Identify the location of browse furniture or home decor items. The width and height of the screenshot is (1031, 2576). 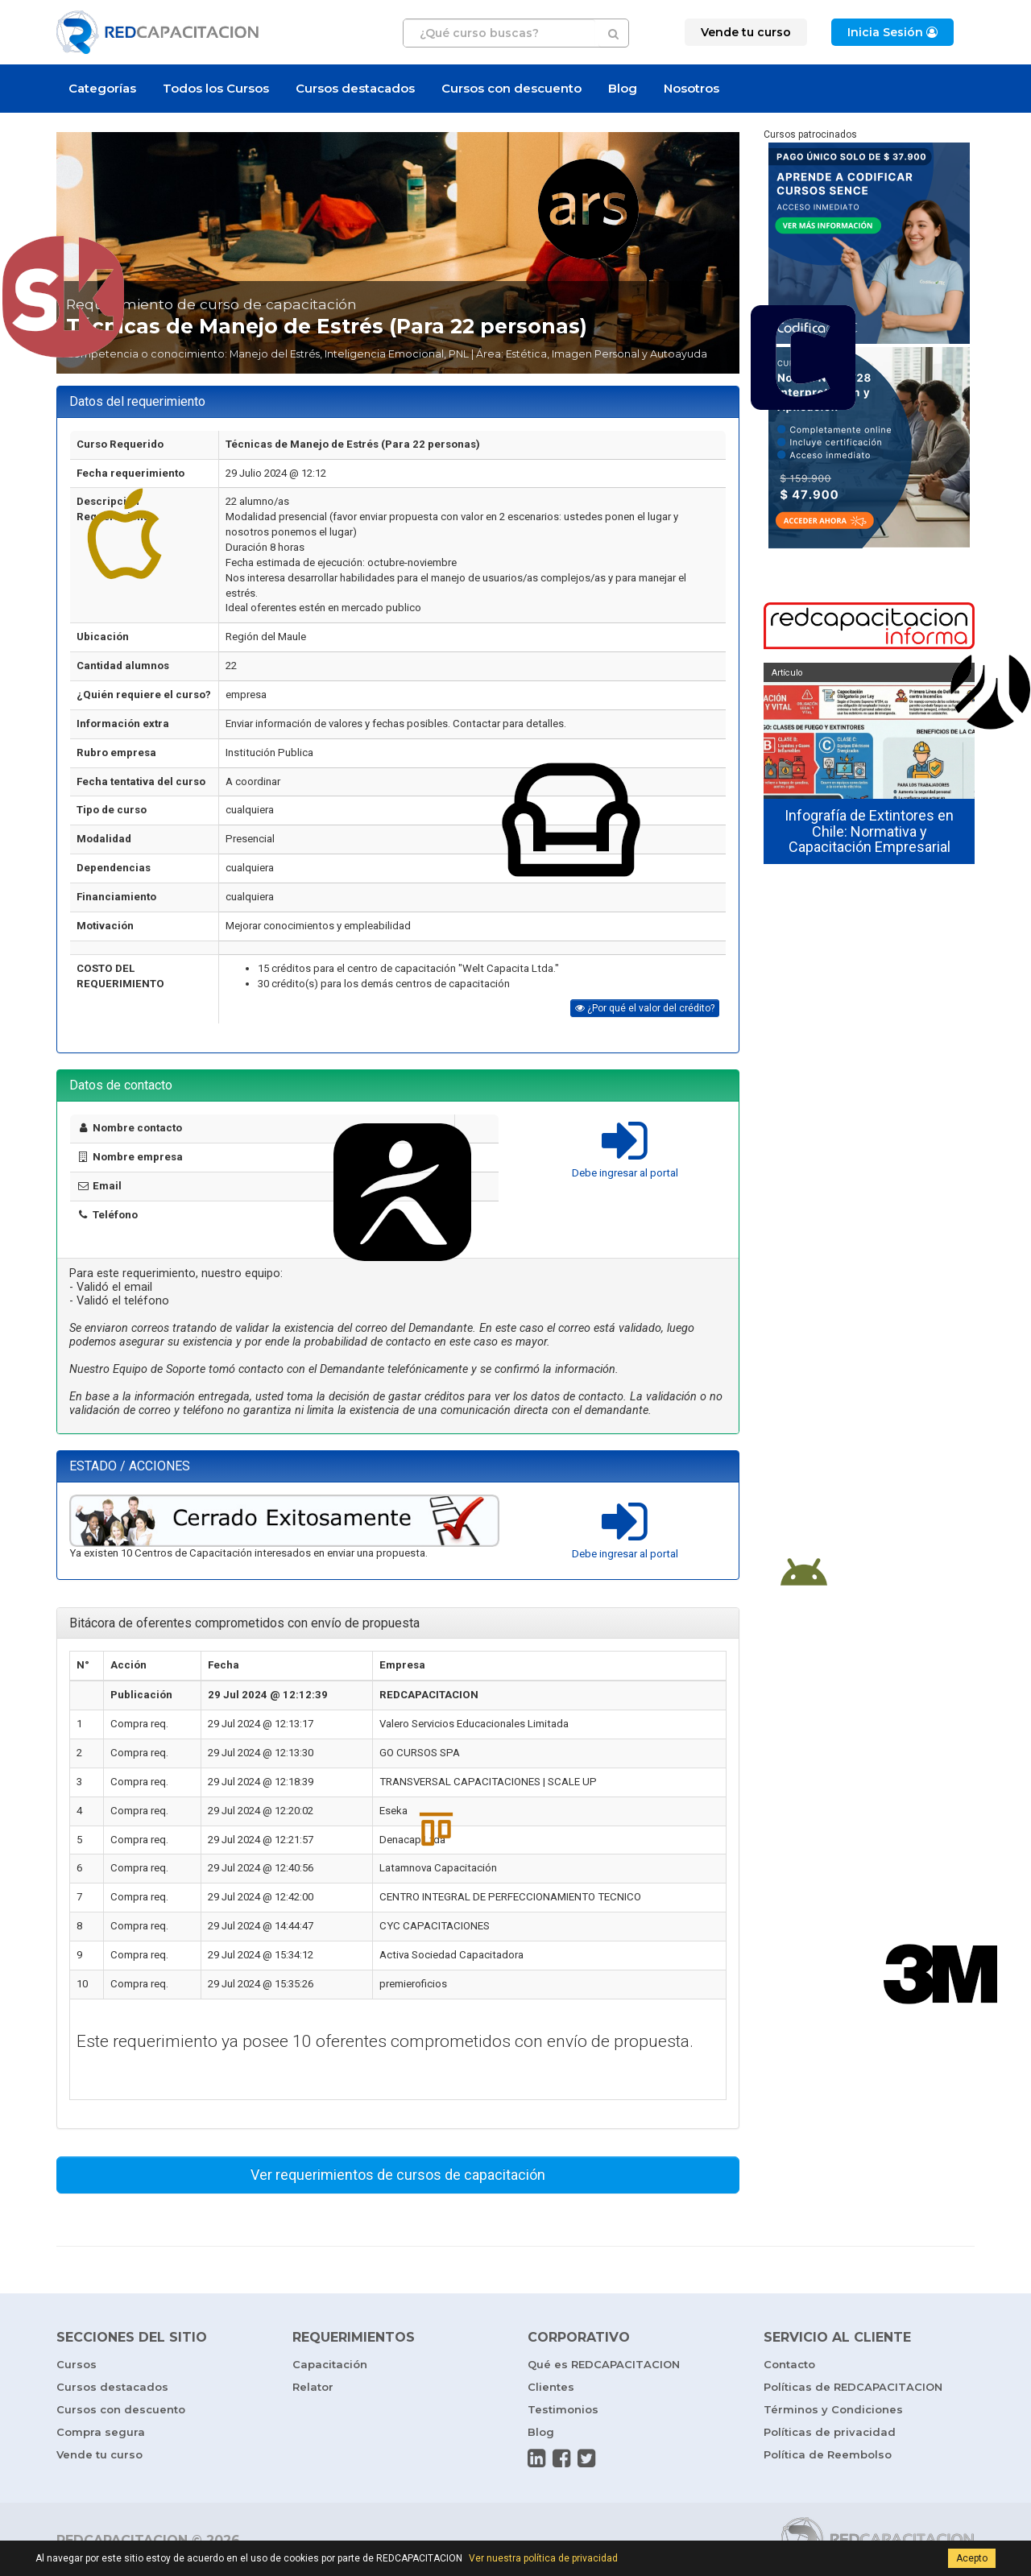
(571, 820).